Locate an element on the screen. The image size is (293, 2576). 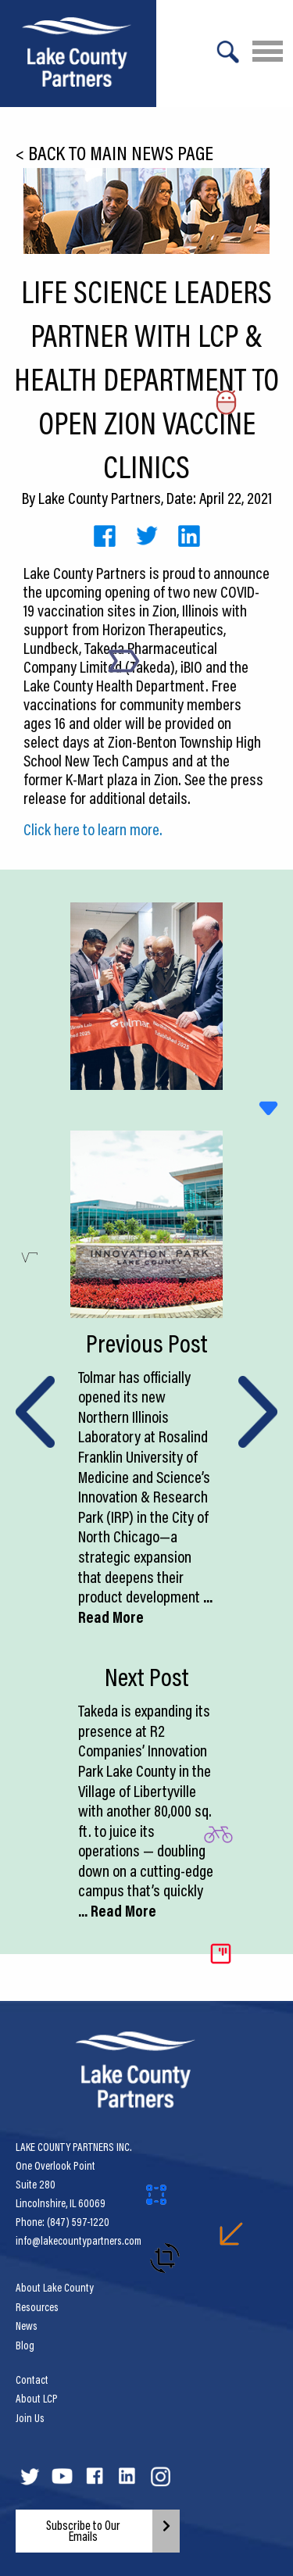
align content to top-right corner is located at coordinates (220, 1953).